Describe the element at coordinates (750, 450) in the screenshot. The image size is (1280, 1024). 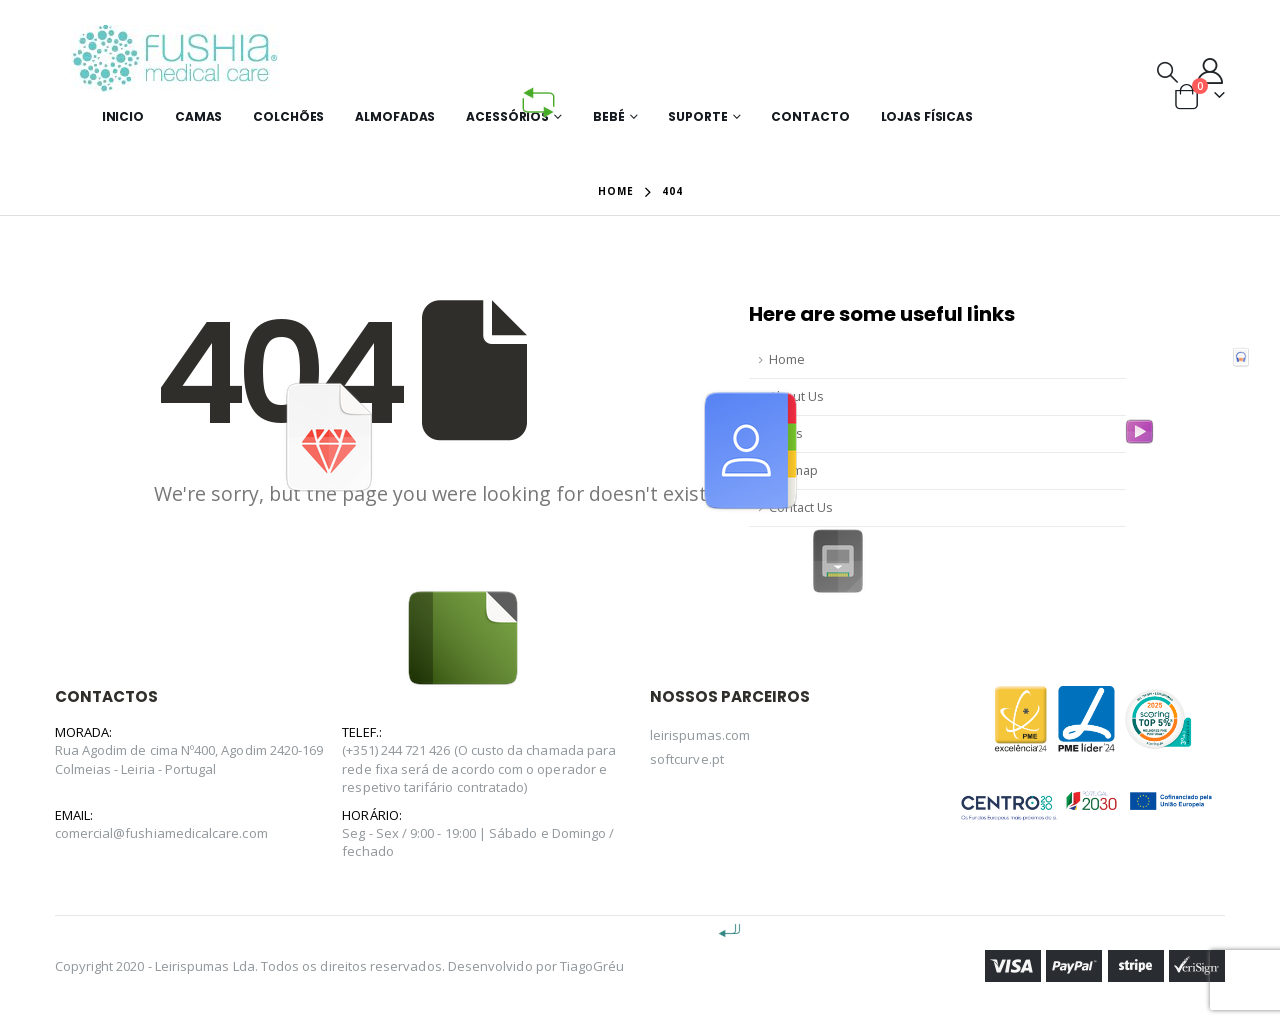
I see `open the contacts or address book app` at that location.